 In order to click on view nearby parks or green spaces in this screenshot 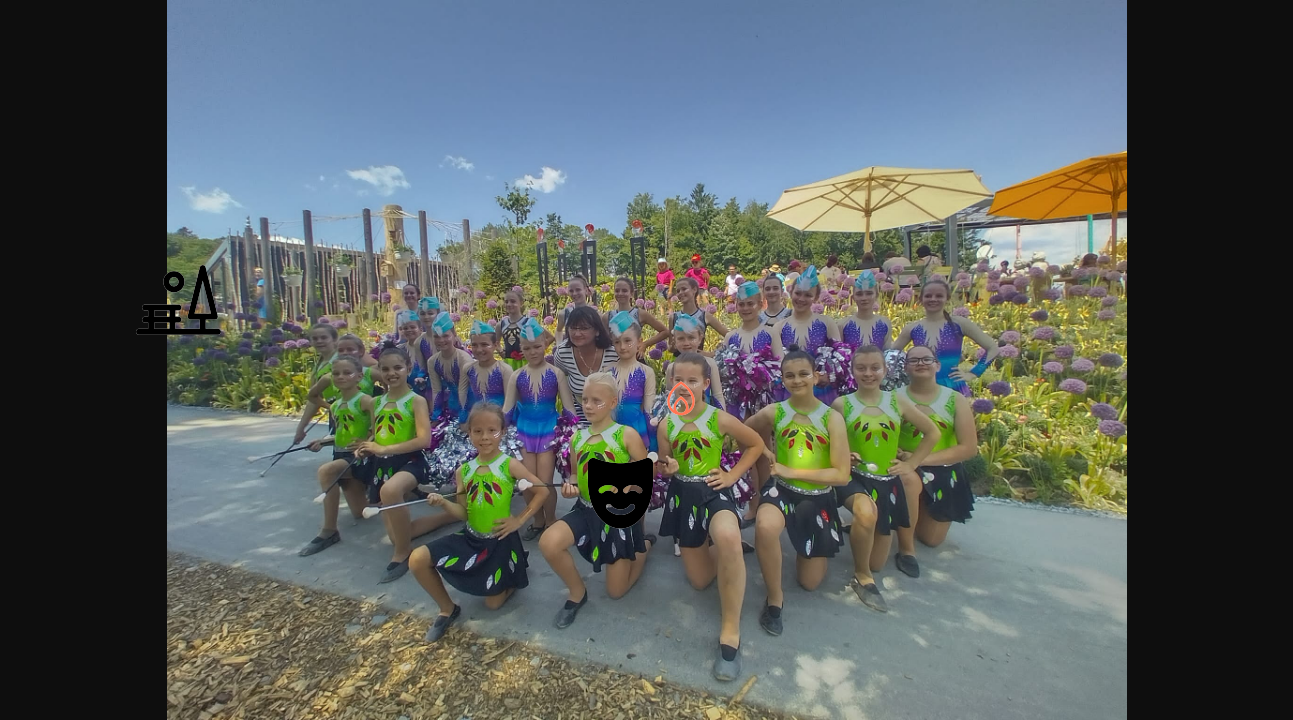, I will do `click(178, 304)`.